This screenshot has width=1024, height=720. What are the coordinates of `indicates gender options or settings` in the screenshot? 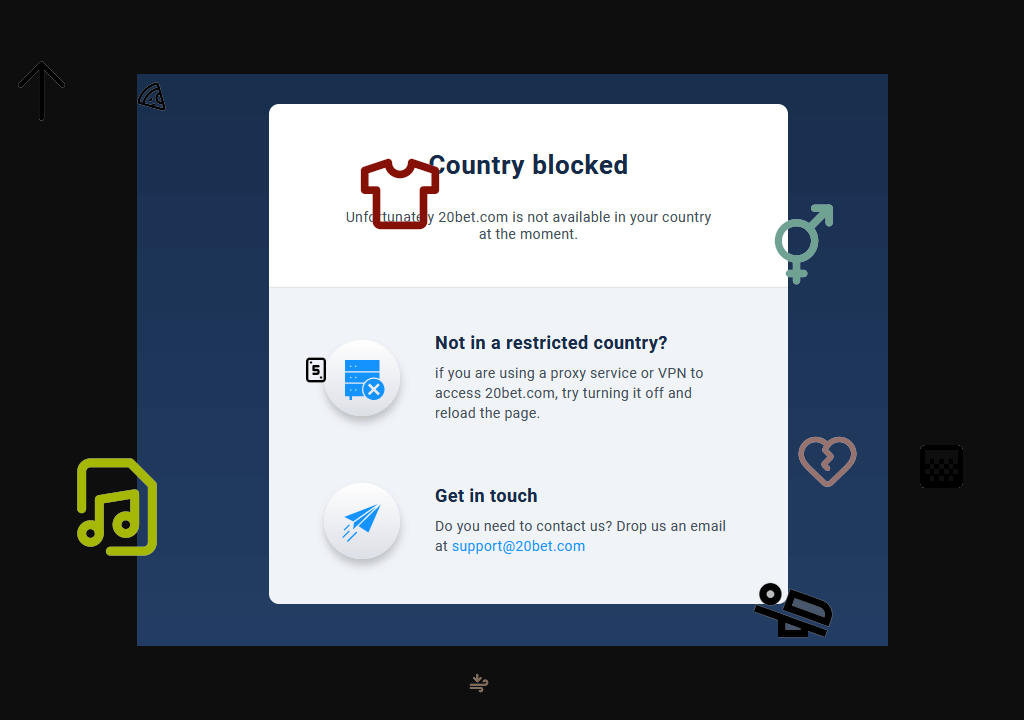 It's located at (796, 244).